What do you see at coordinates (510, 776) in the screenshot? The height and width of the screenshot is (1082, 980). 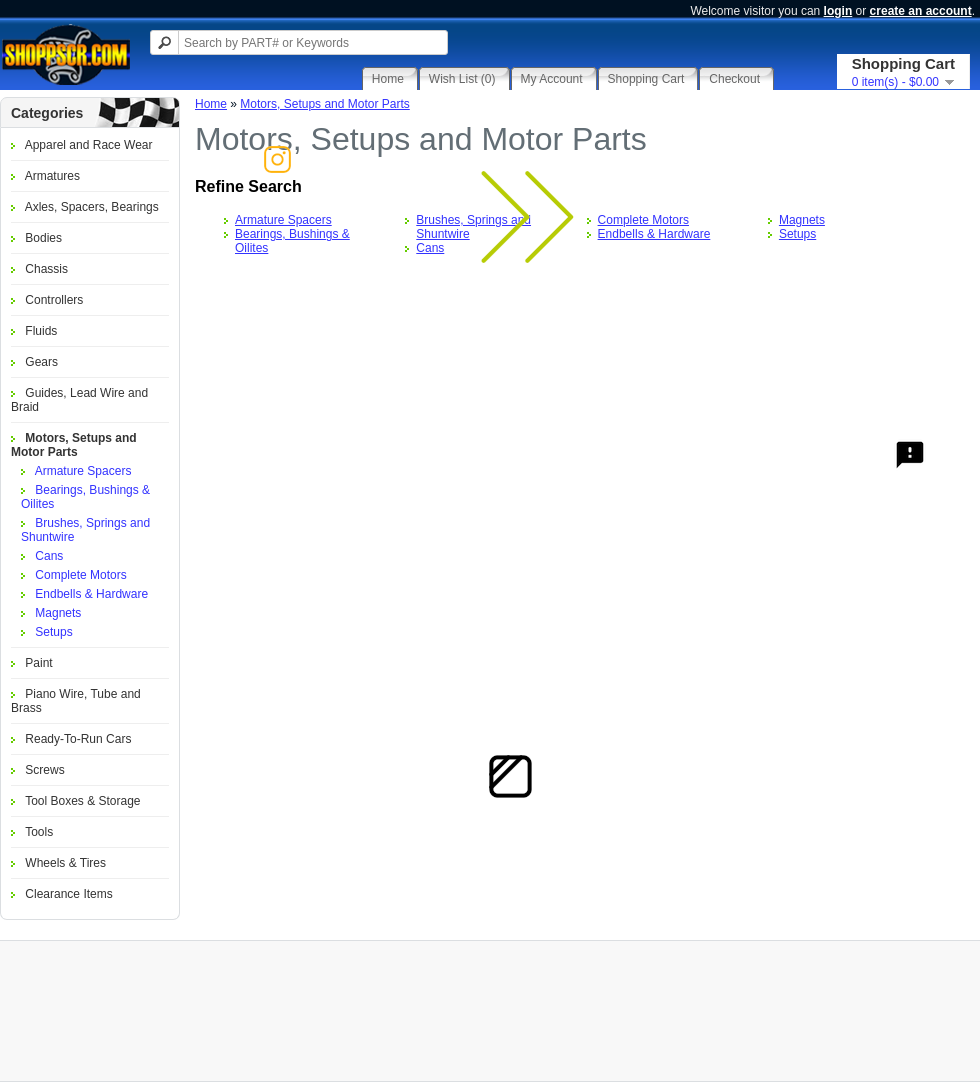 I see `dry in shade laundry care instruction` at bounding box center [510, 776].